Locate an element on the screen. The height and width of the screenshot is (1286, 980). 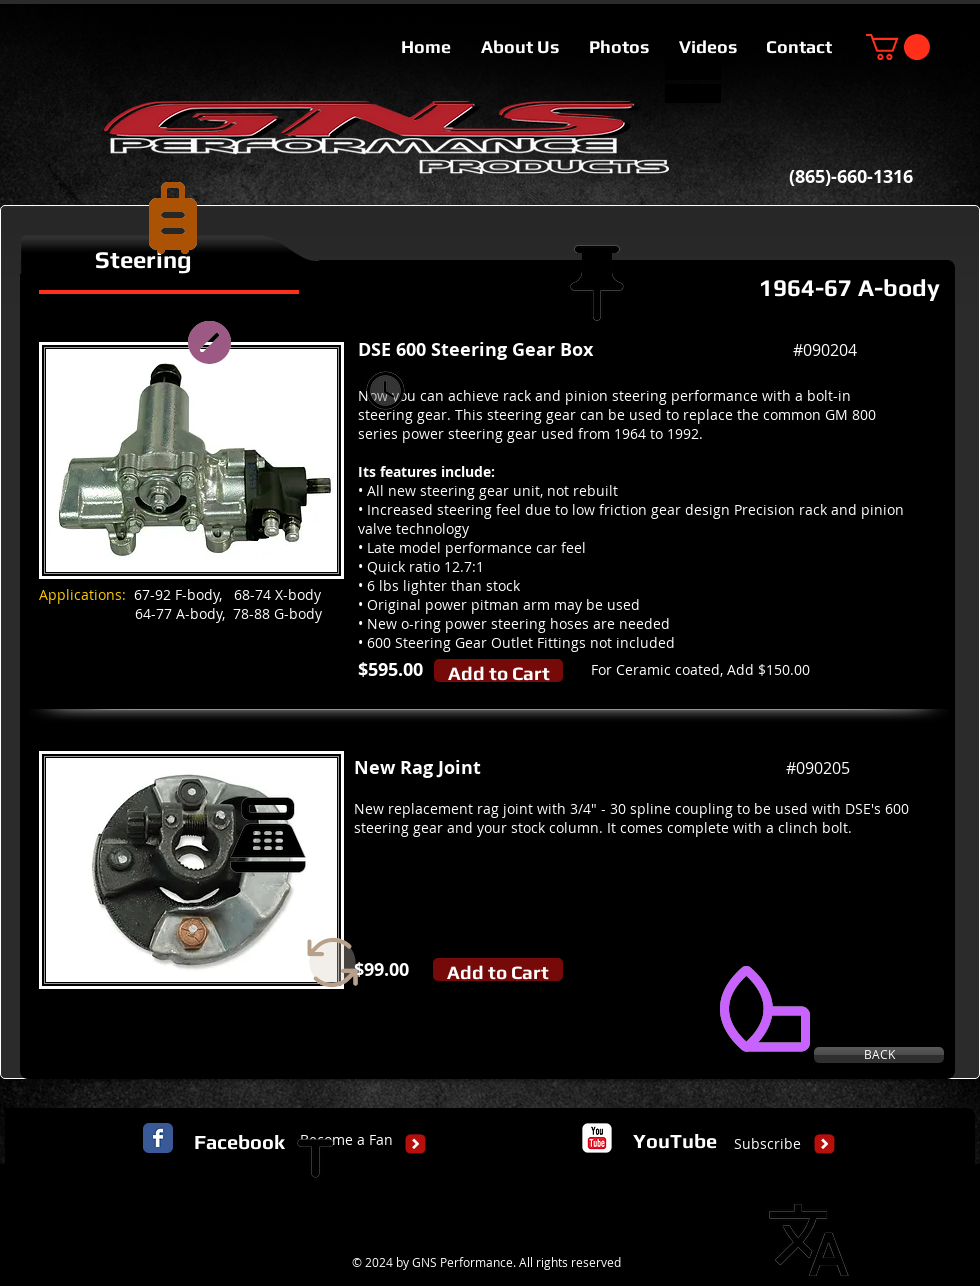
translate text to another language is located at coordinates (809, 1240).